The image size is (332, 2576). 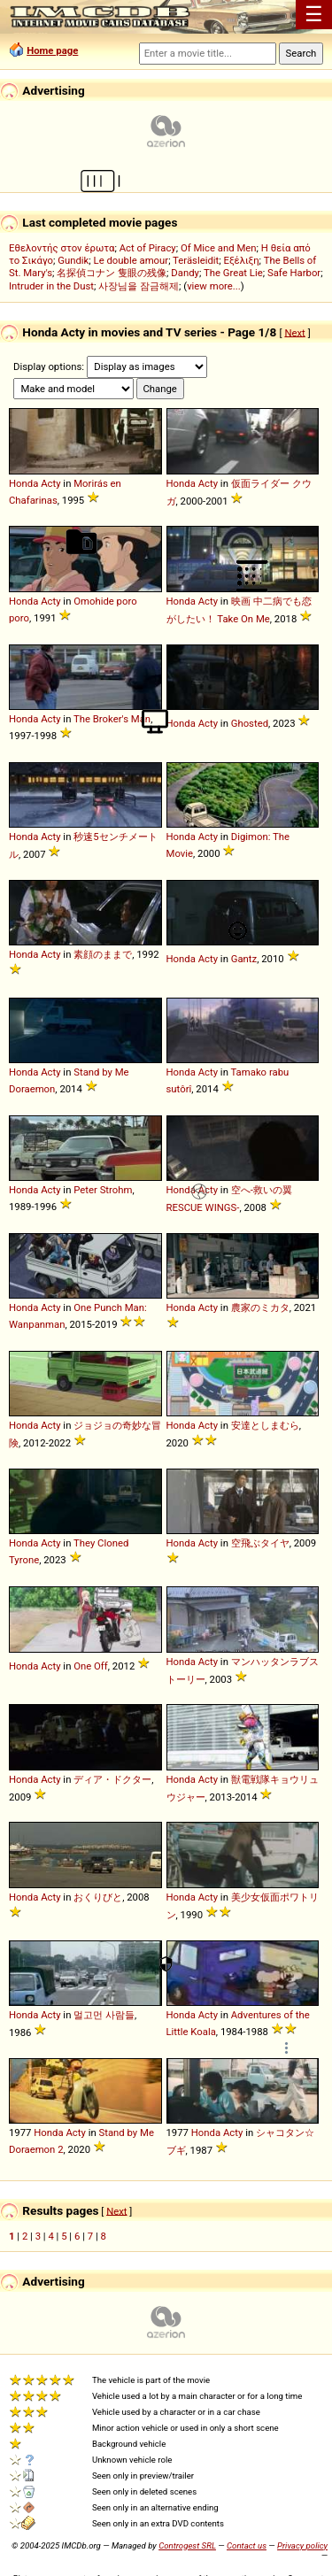 I want to click on indicates battery is well charged, so click(x=99, y=181).